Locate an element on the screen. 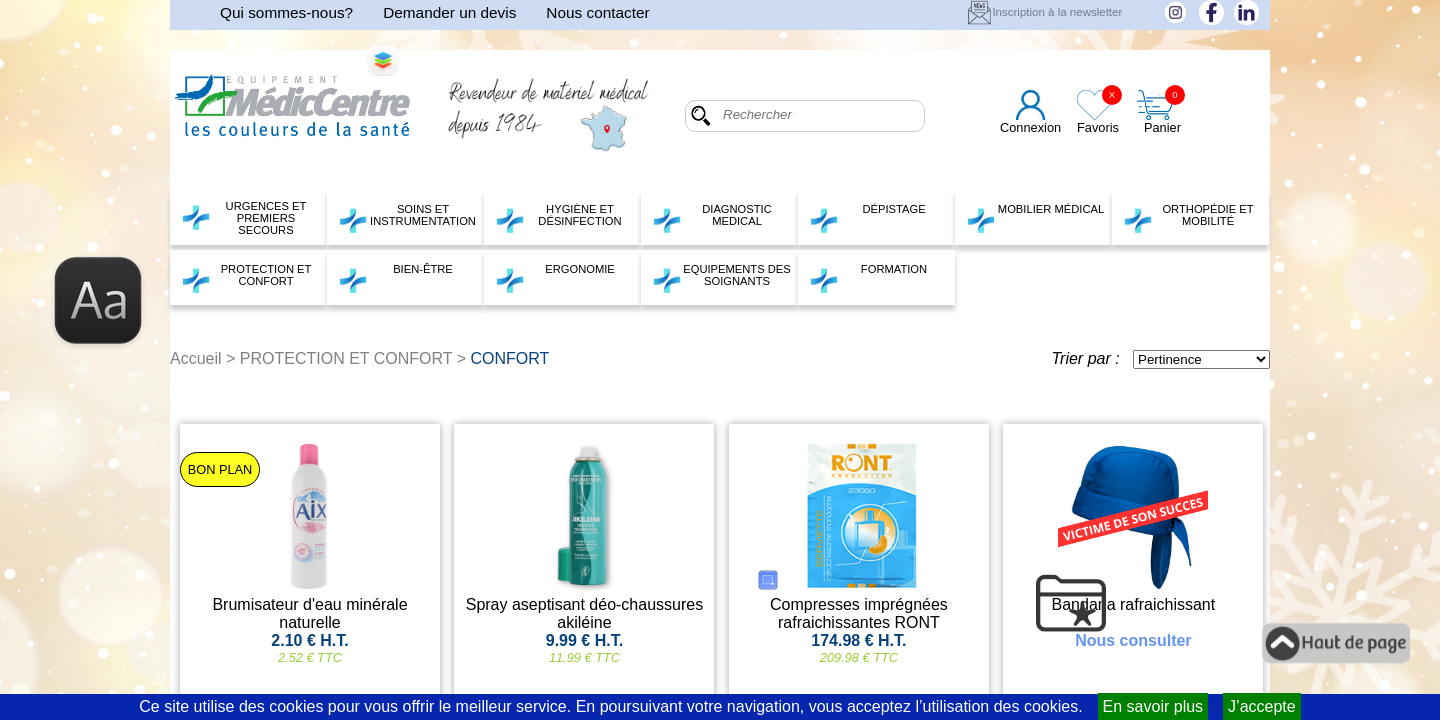 The image size is (1440, 720). open onlyoffice document suite is located at coordinates (383, 60).